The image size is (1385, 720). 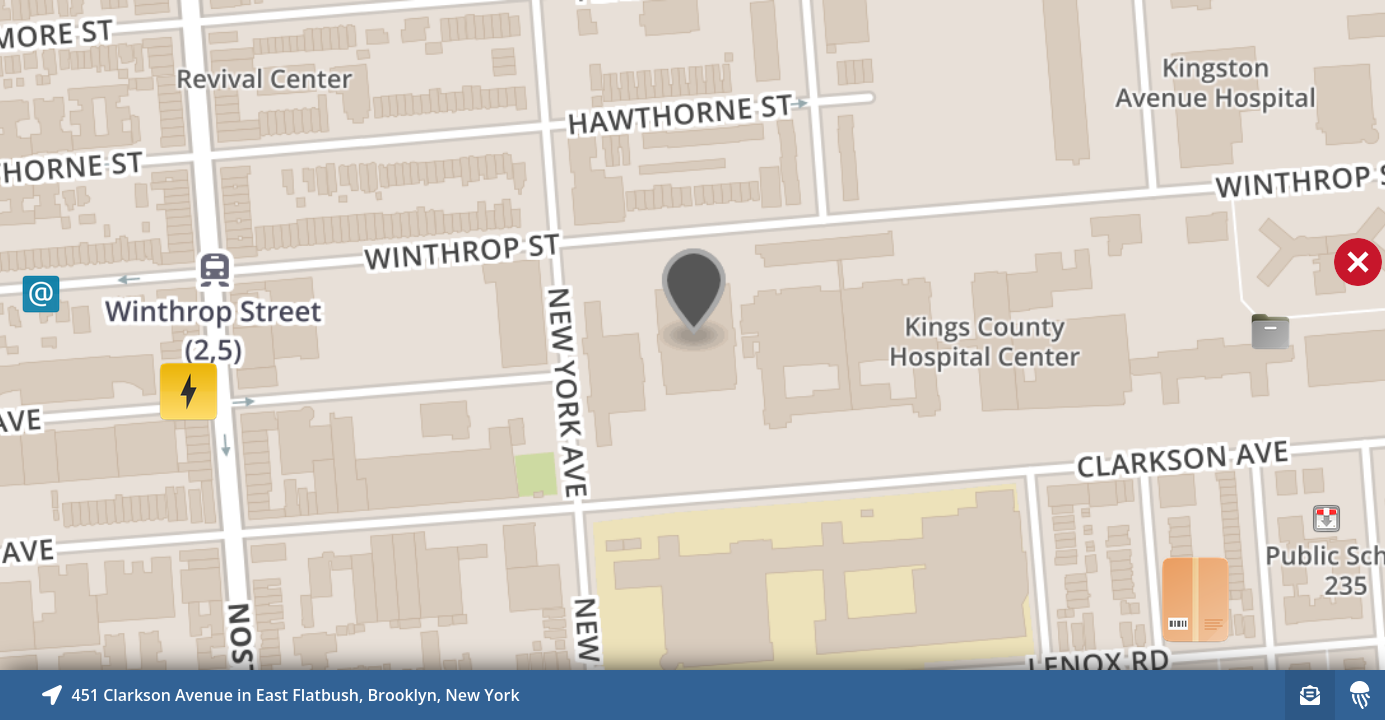 What do you see at coordinates (1270, 331) in the screenshot?
I see `open the file manager application` at bounding box center [1270, 331].